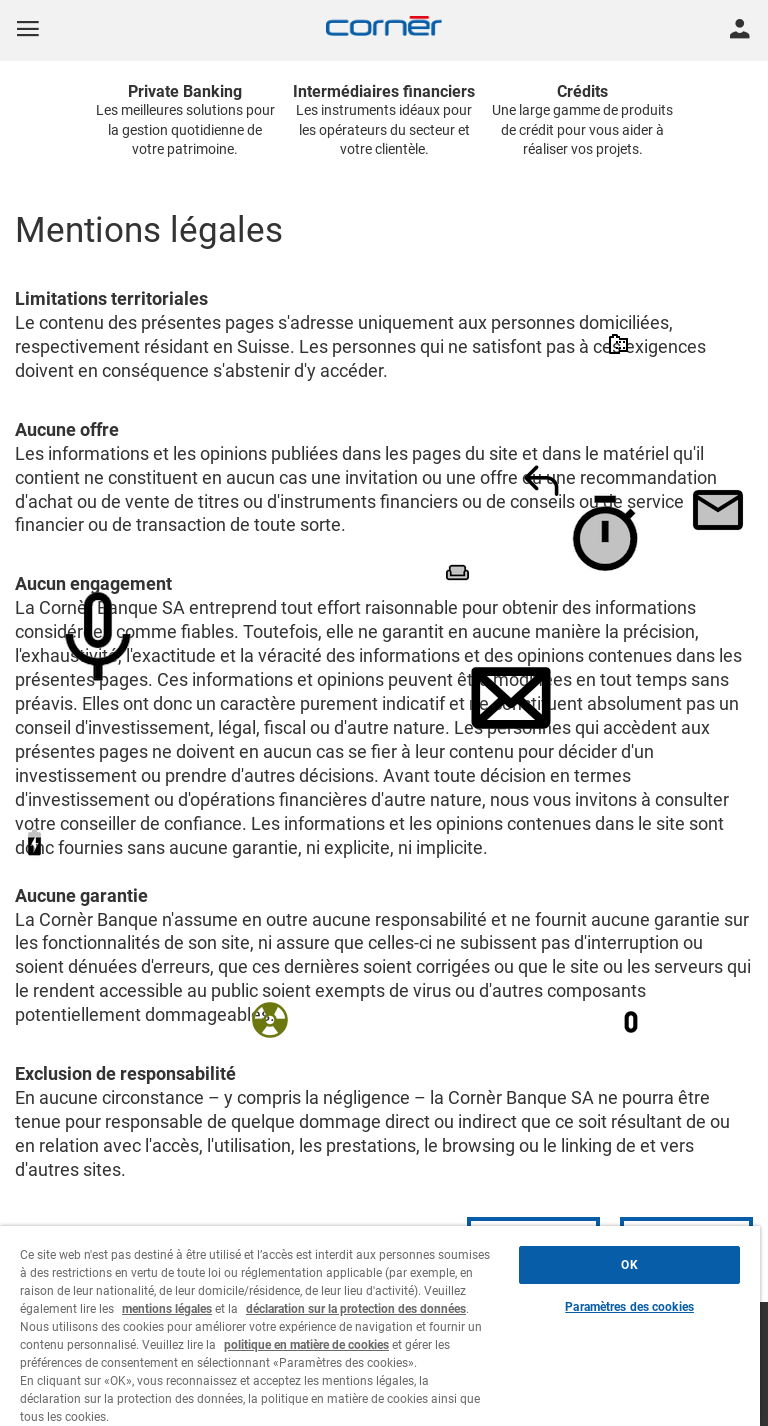 The width and height of the screenshot is (768, 1426). What do you see at coordinates (631, 1022) in the screenshot?
I see `indicates zero items or empty count` at bounding box center [631, 1022].